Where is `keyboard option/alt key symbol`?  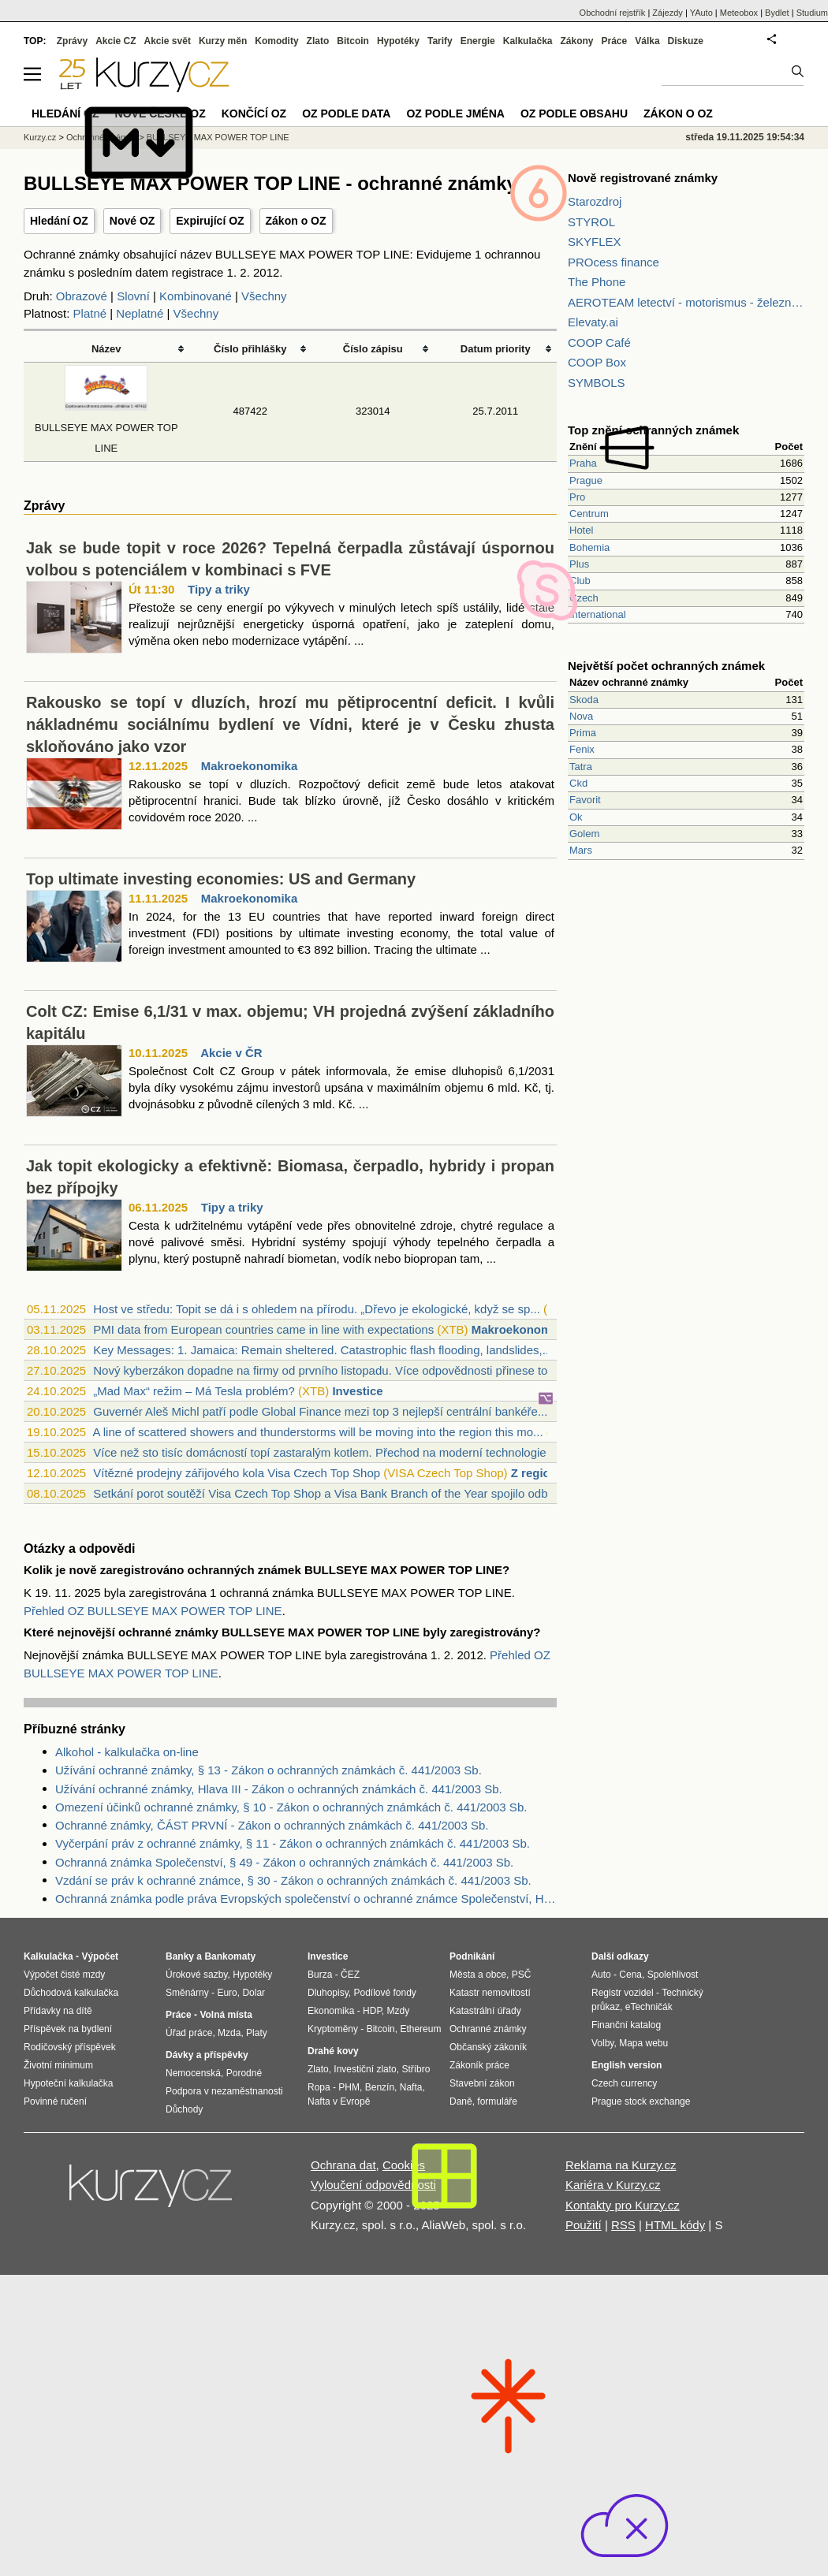
keyboard option/alt key symbol is located at coordinates (546, 1398).